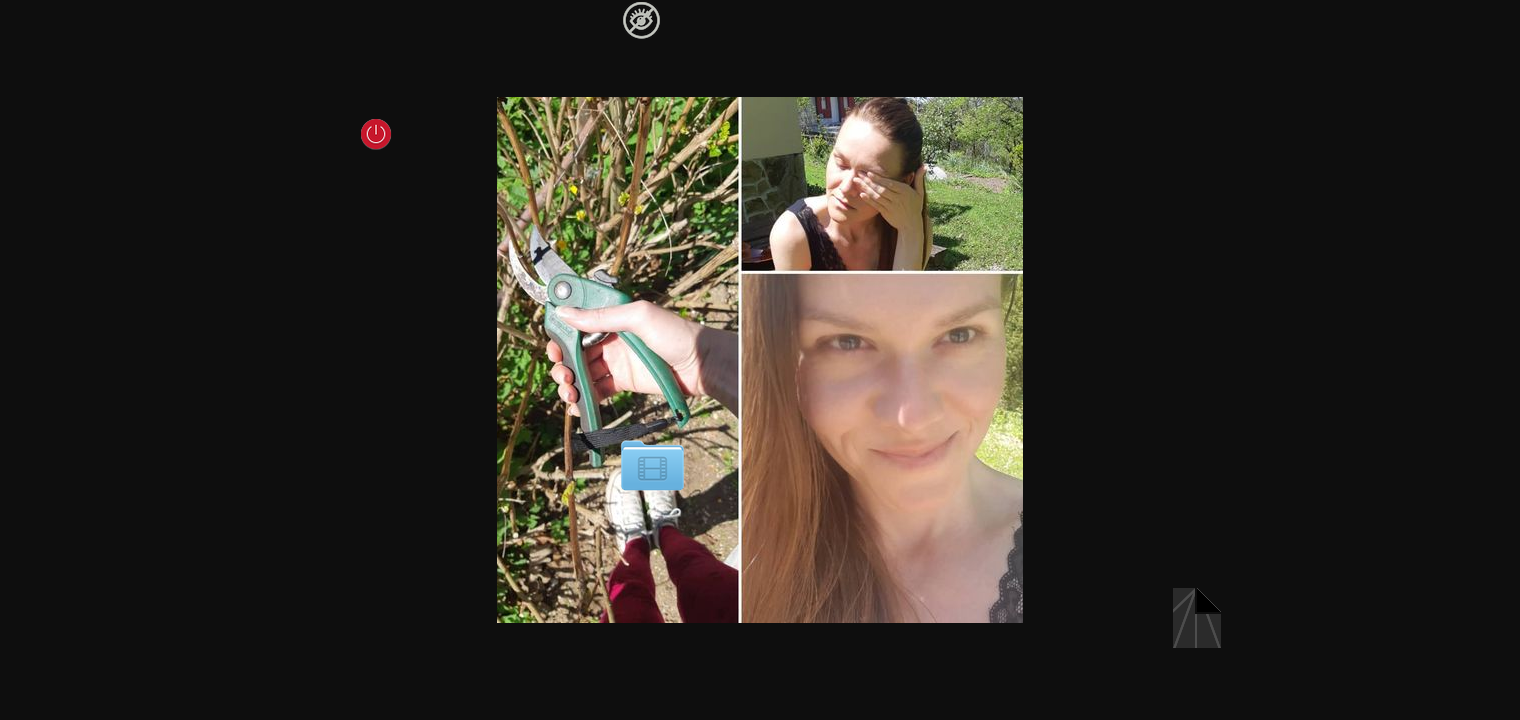 The width and height of the screenshot is (1520, 720). Describe the element at coordinates (1197, 618) in the screenshot. I see `view draft emails in mail sidebar` at that location.